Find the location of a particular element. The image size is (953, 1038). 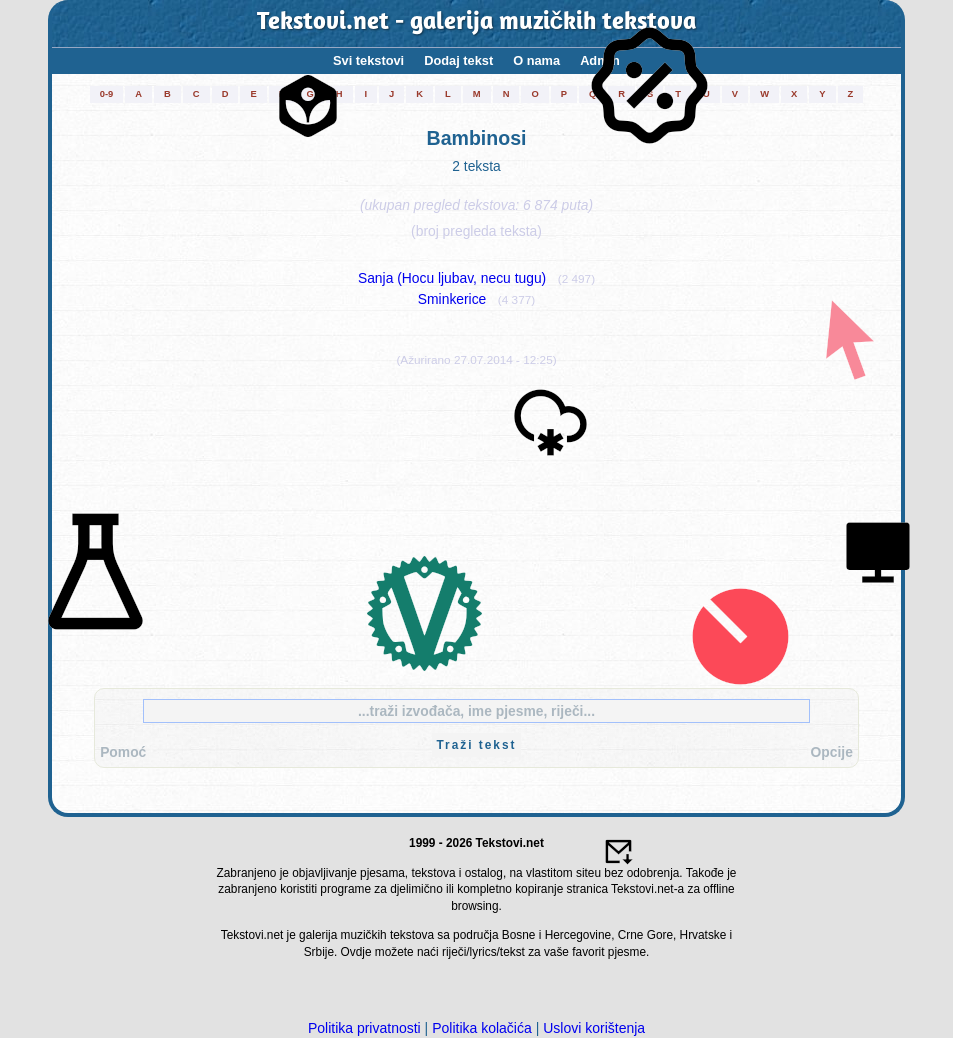

access laboratory or science features is located at coordinates (95, 571).